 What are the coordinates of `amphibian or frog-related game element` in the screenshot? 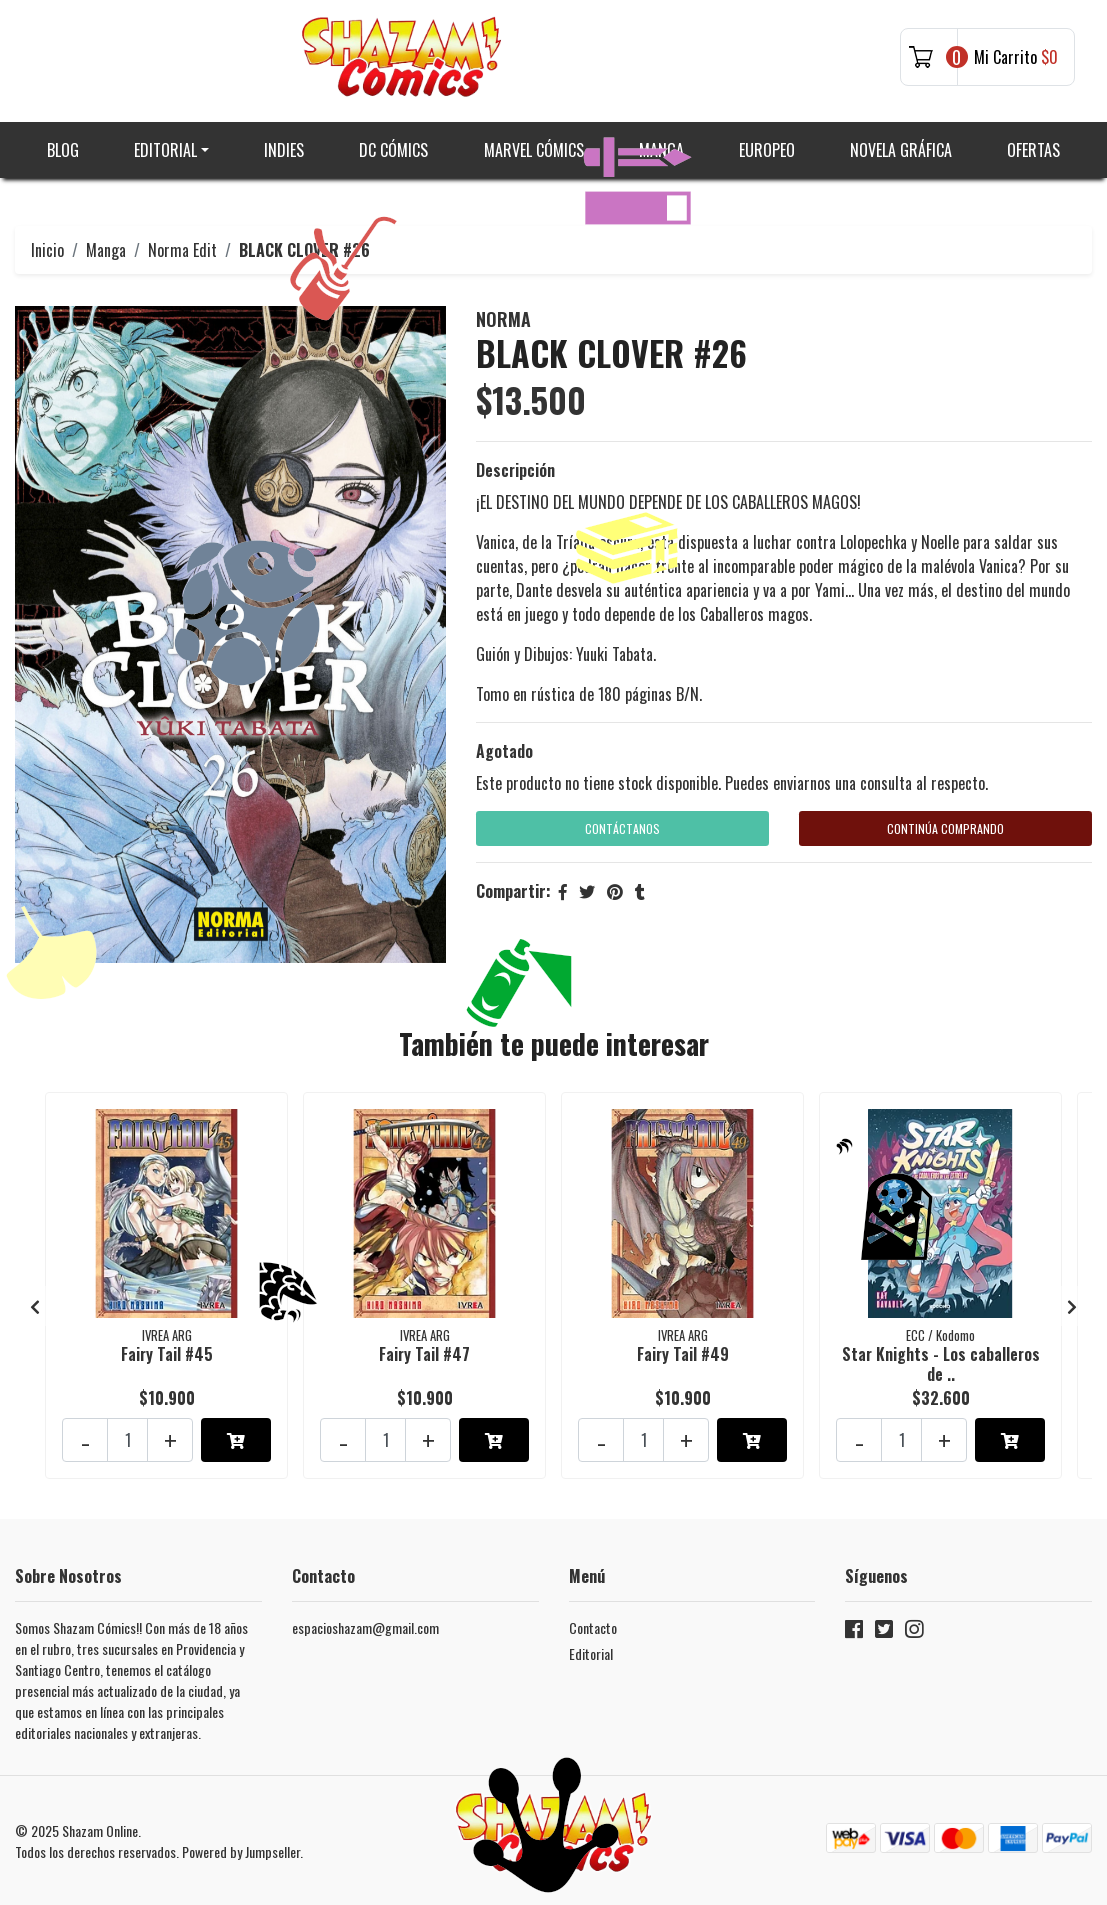 It's located at (546, 1825).